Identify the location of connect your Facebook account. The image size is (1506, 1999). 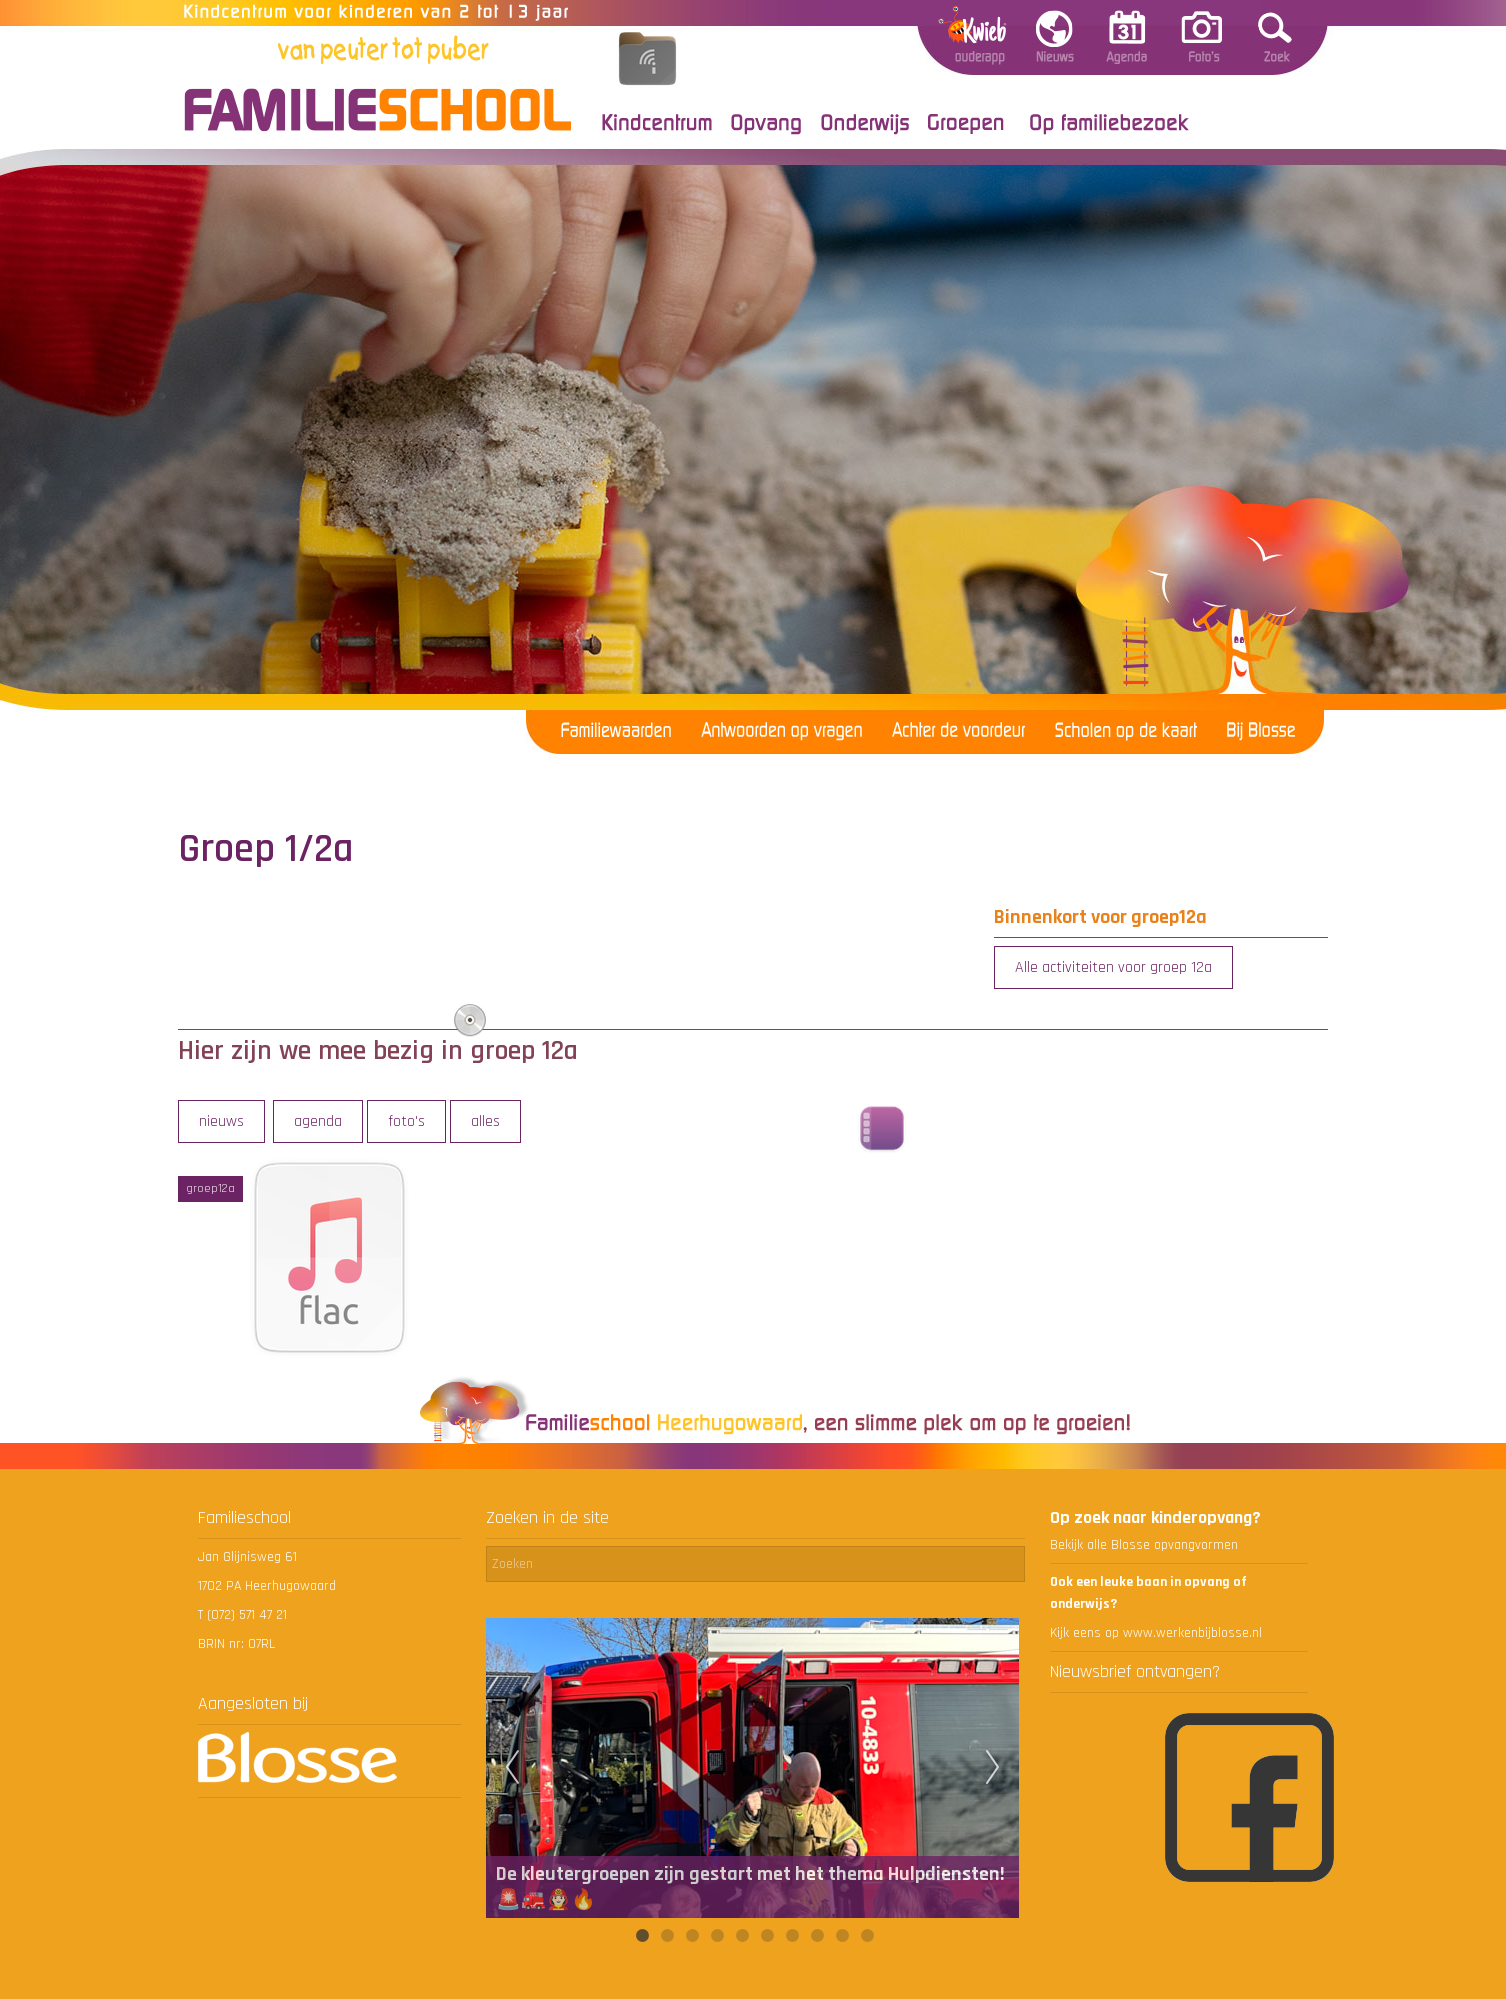
(1249, 1797).